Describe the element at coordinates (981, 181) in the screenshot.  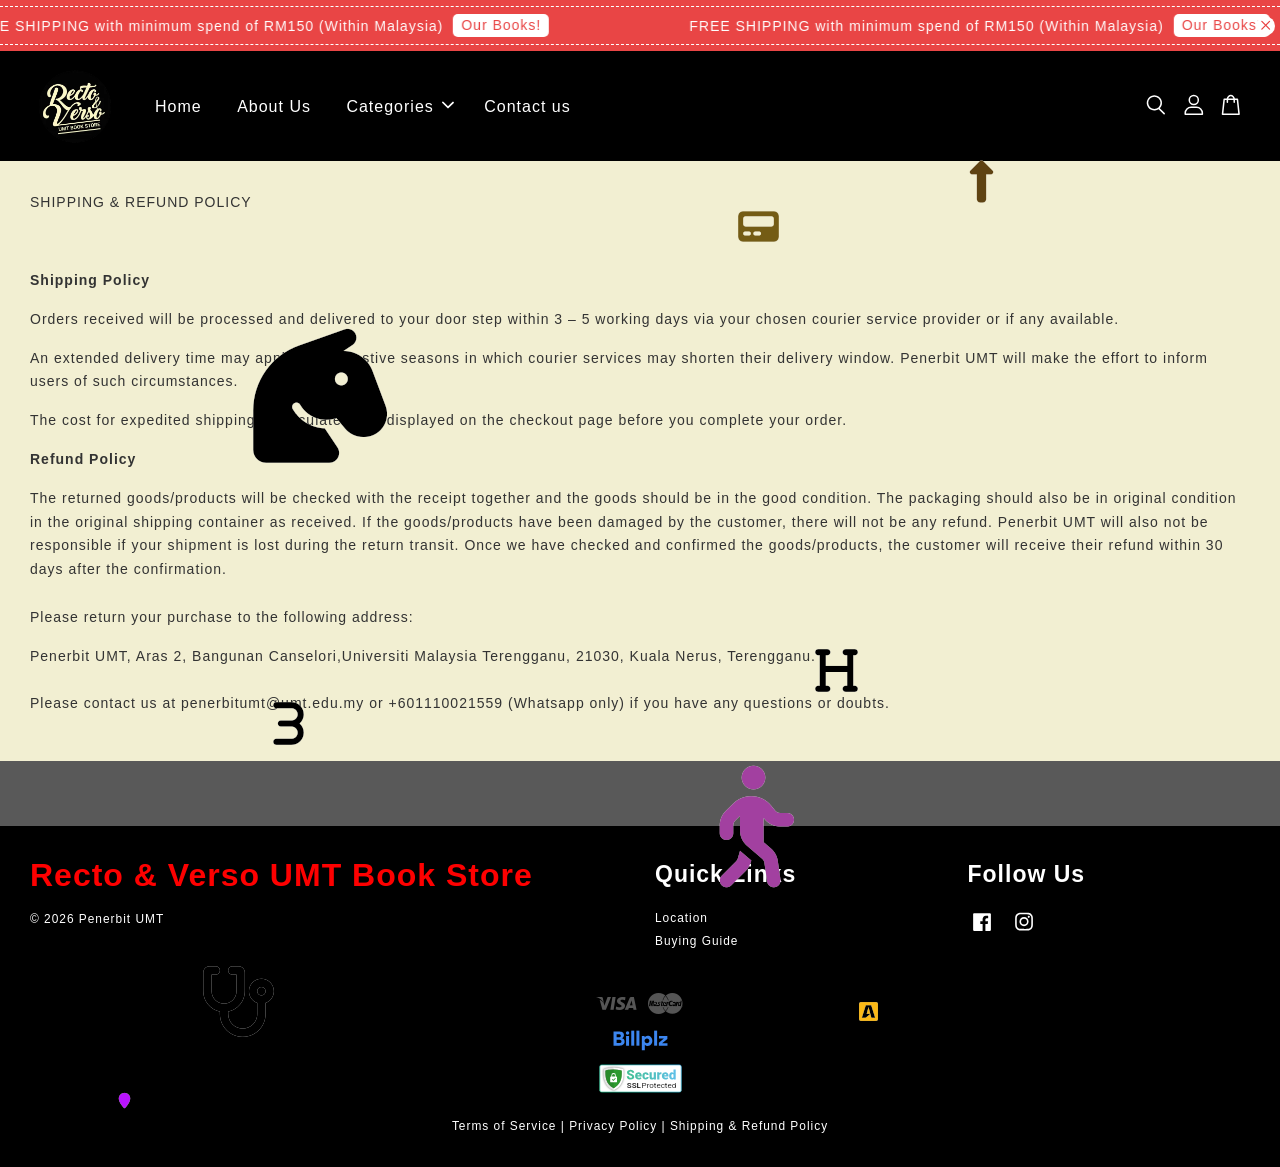
I see `scroll to top of page` at that location.